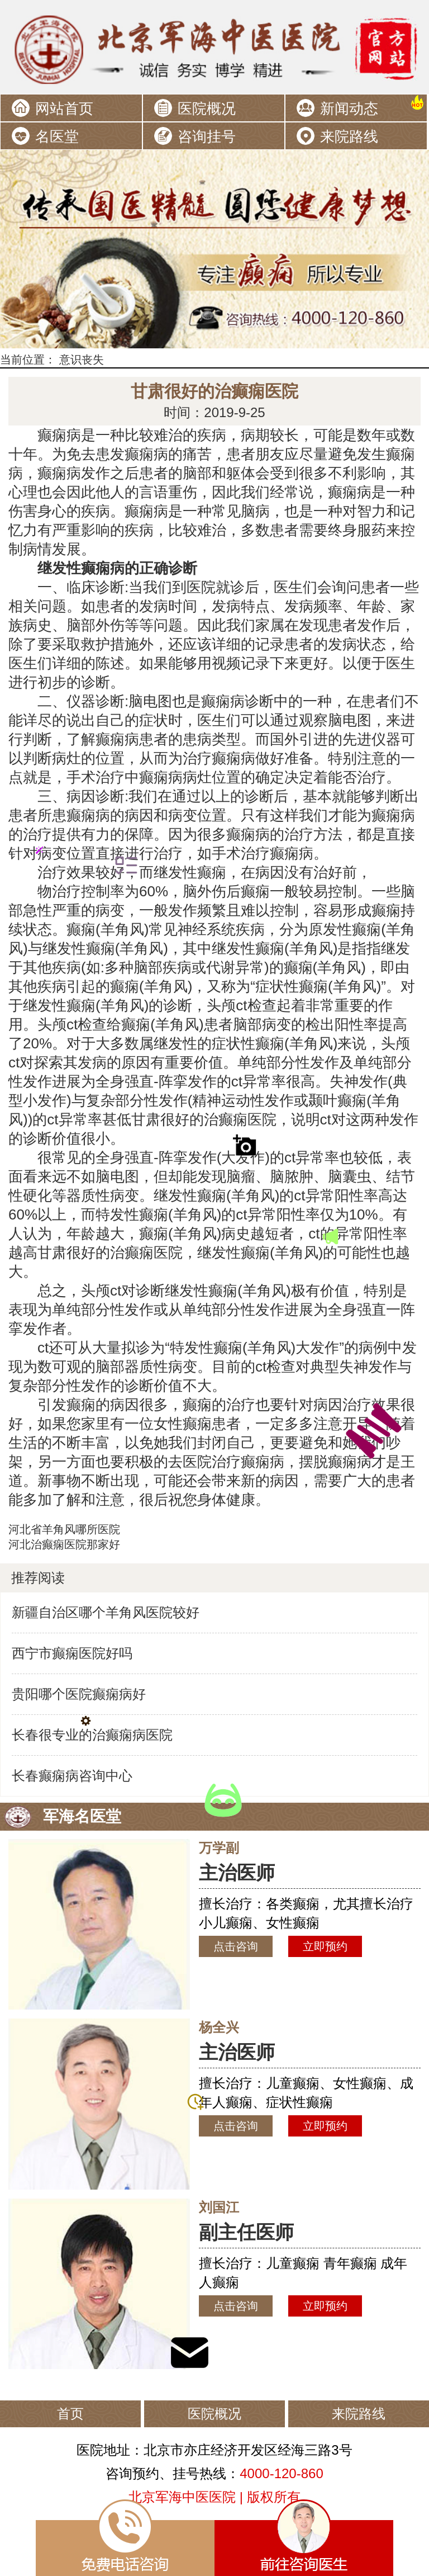  What do you see at coordinates (39, 850) in the screenshot?
I see `apply magic or automatic enhancements` at bounding box center [39, 850].